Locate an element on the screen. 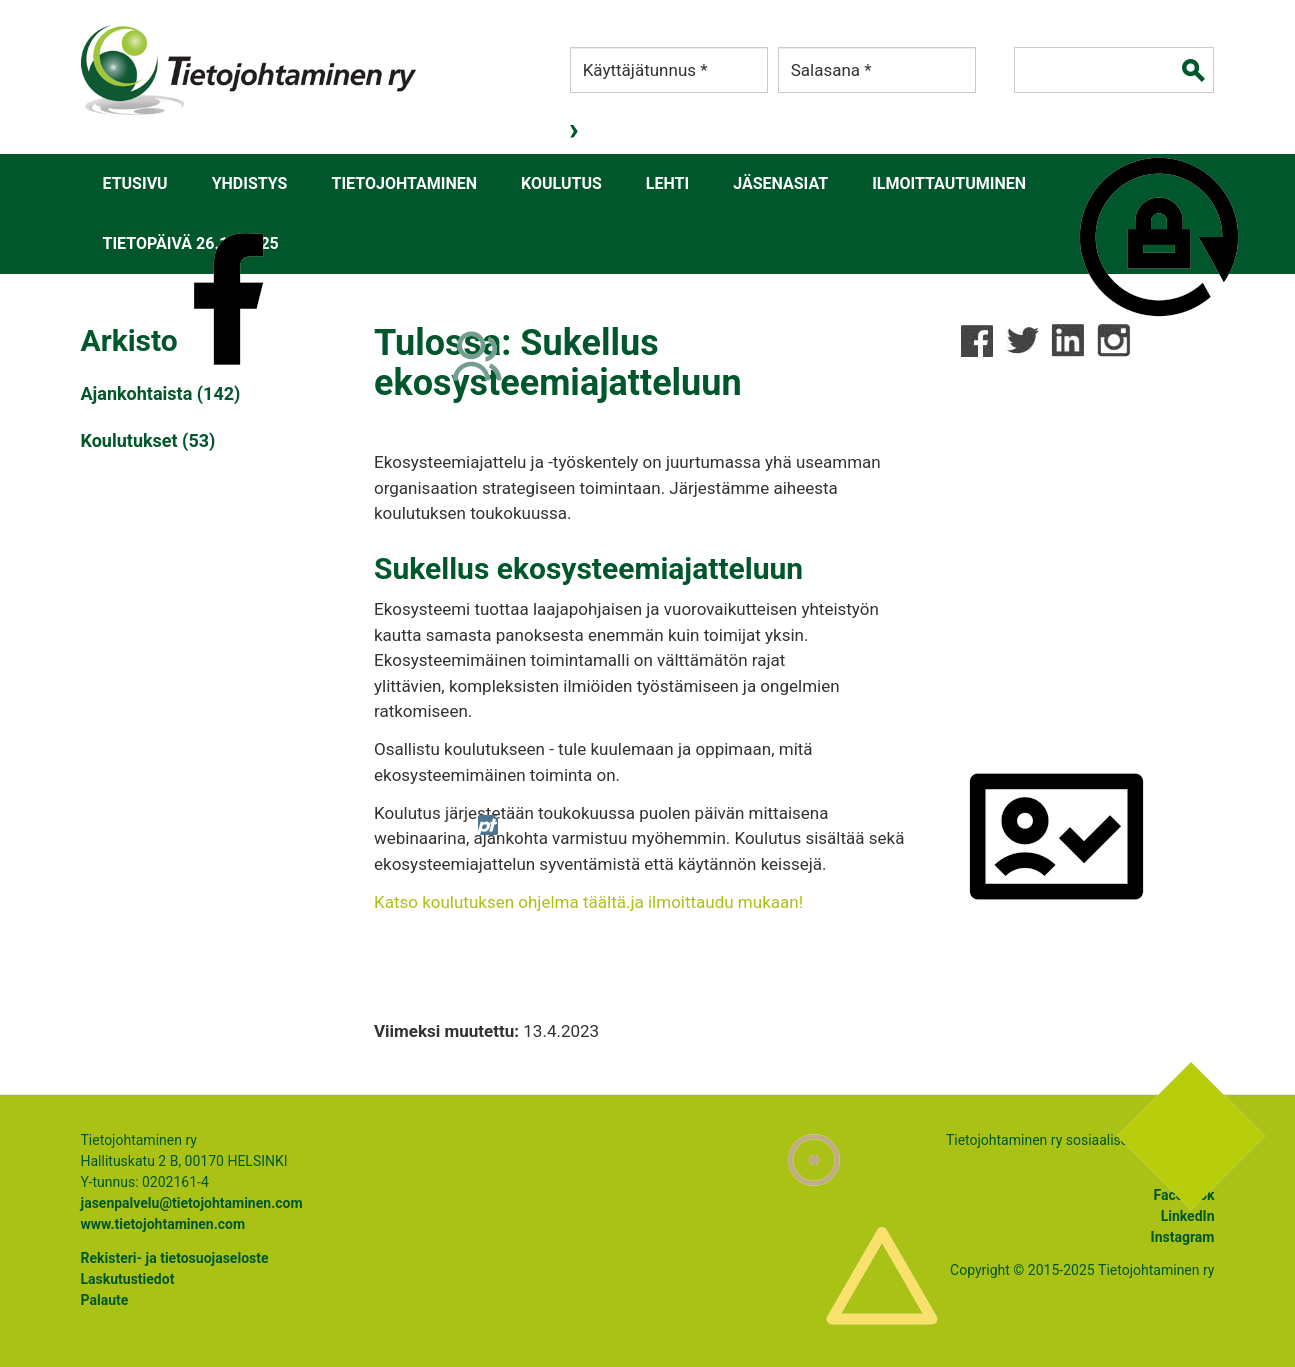 This screenshot has height=1367, width=1295. open pfSense firewall dashboard is located at coordinates (488, 825).